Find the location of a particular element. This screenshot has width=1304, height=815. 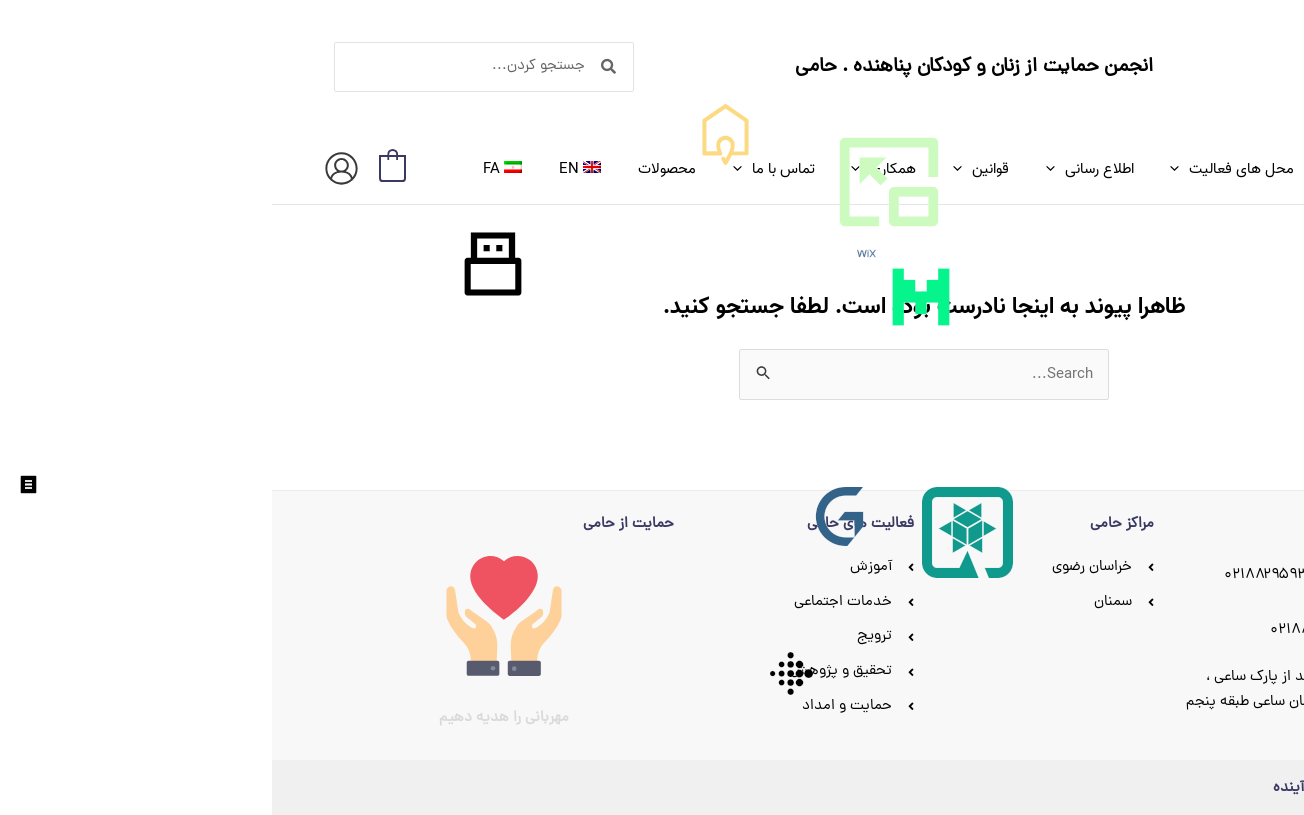

open mixtral AI model settings is located at coordinates (921, 297).